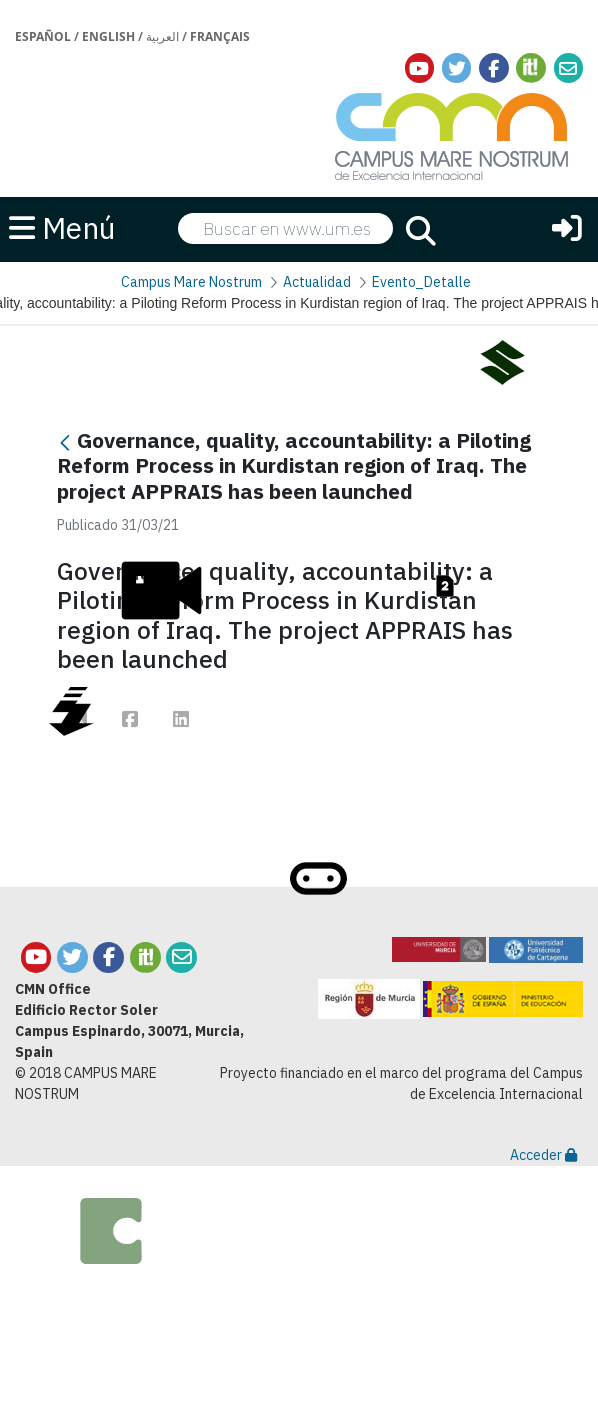 This screenshot has width=598, height=1402. What do you see at coordinates (111, 1231) in the screenshot?
I see `open coda document` at bounding box center [111, 1231].